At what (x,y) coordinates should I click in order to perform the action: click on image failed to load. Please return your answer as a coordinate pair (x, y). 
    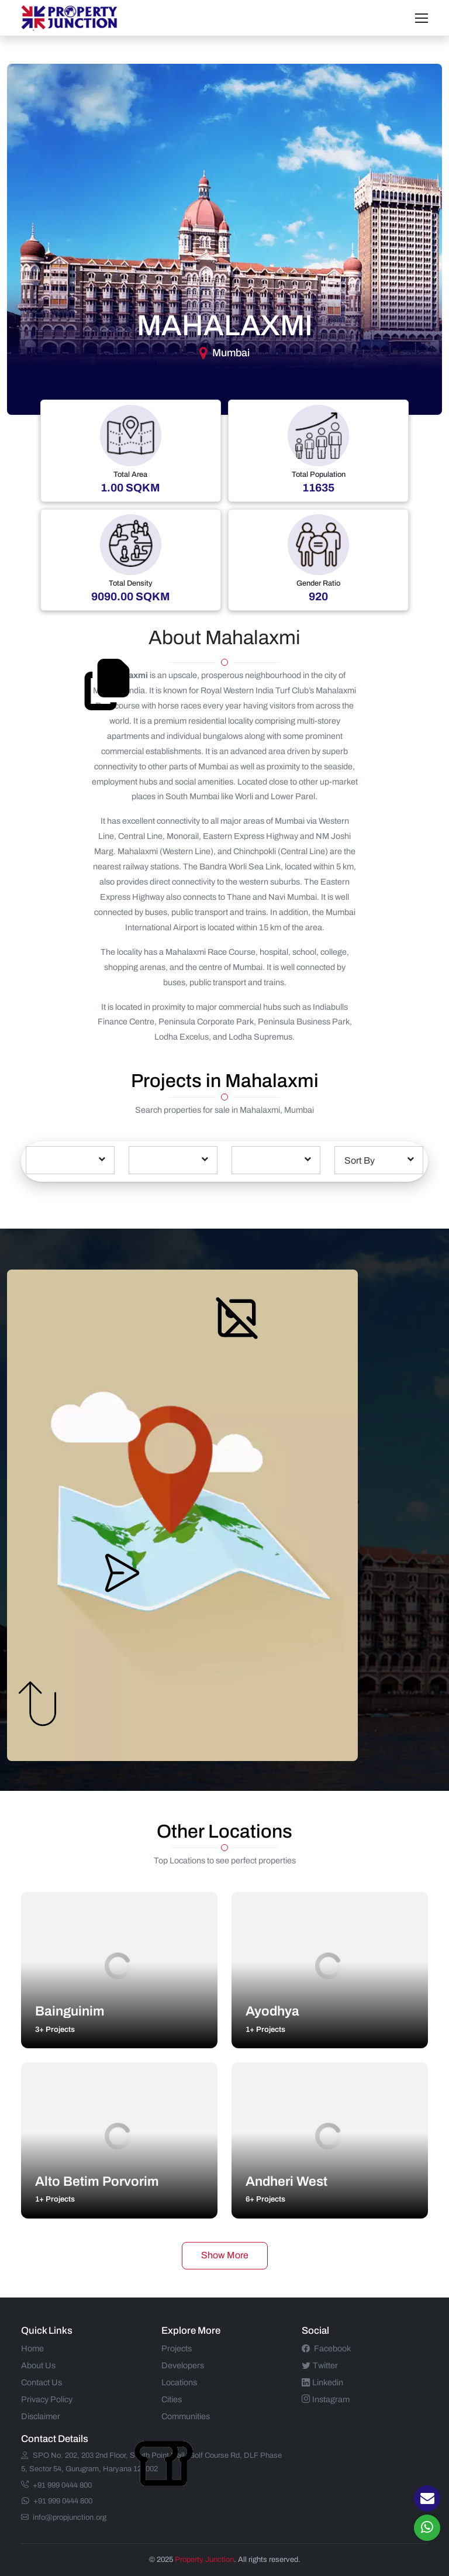
    Looking at the image, I should click on (237, 1318).